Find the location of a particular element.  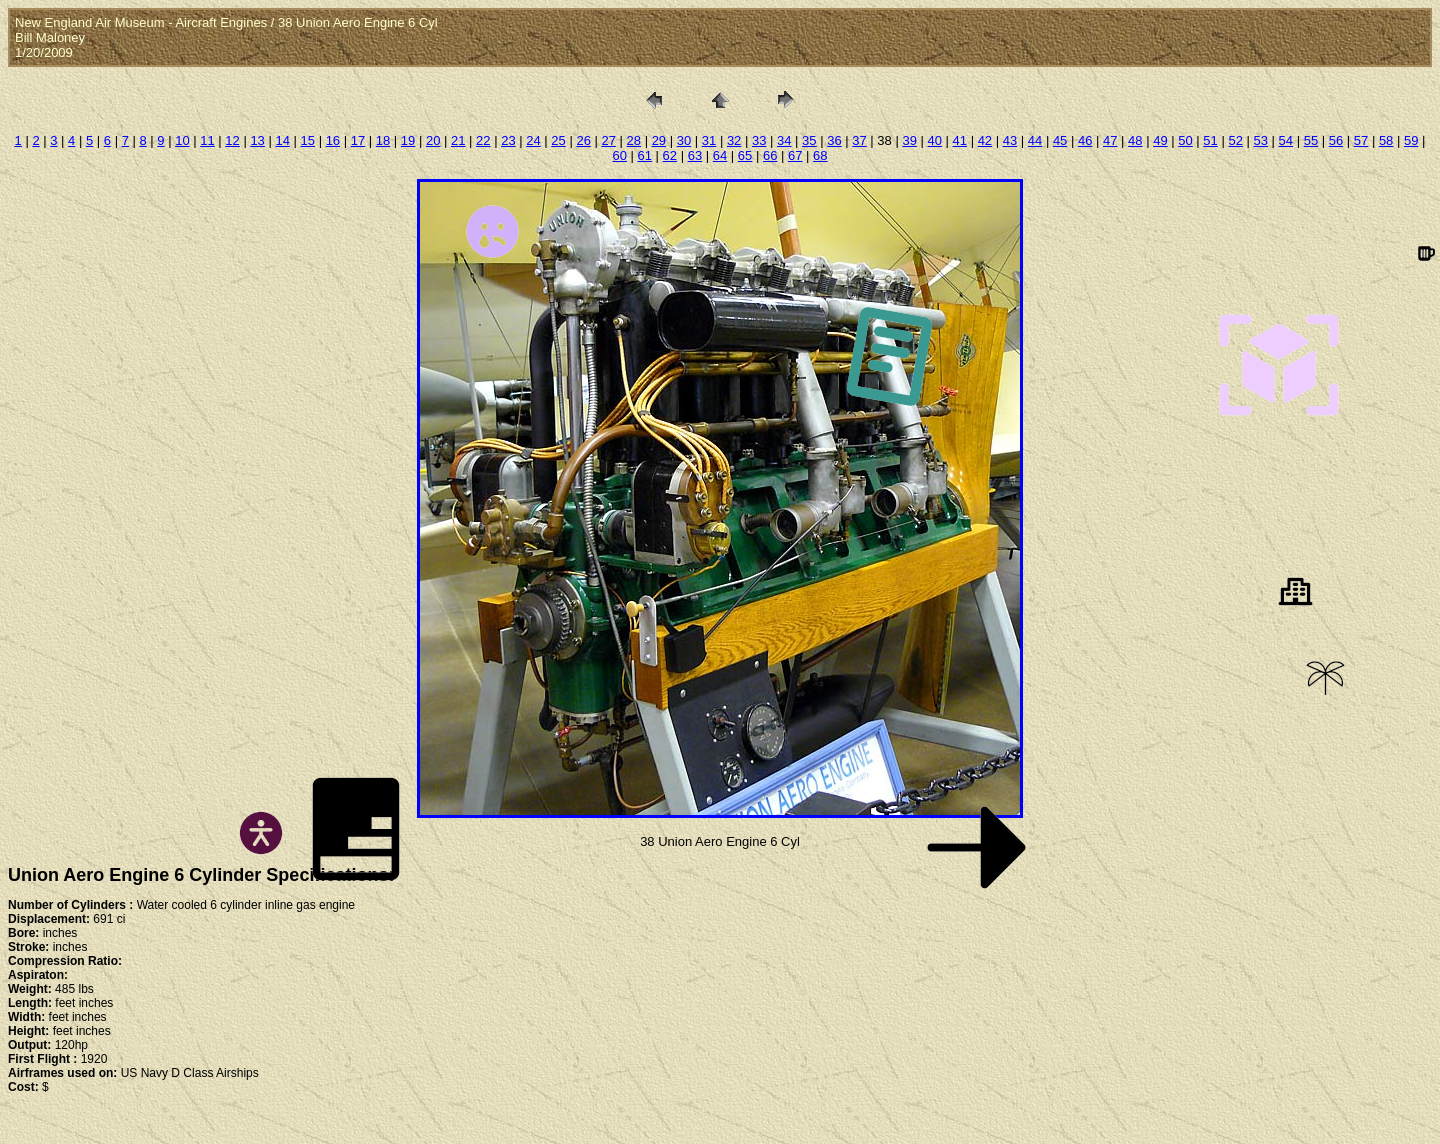

view your resume or CV is located at coordinates (889, 356).